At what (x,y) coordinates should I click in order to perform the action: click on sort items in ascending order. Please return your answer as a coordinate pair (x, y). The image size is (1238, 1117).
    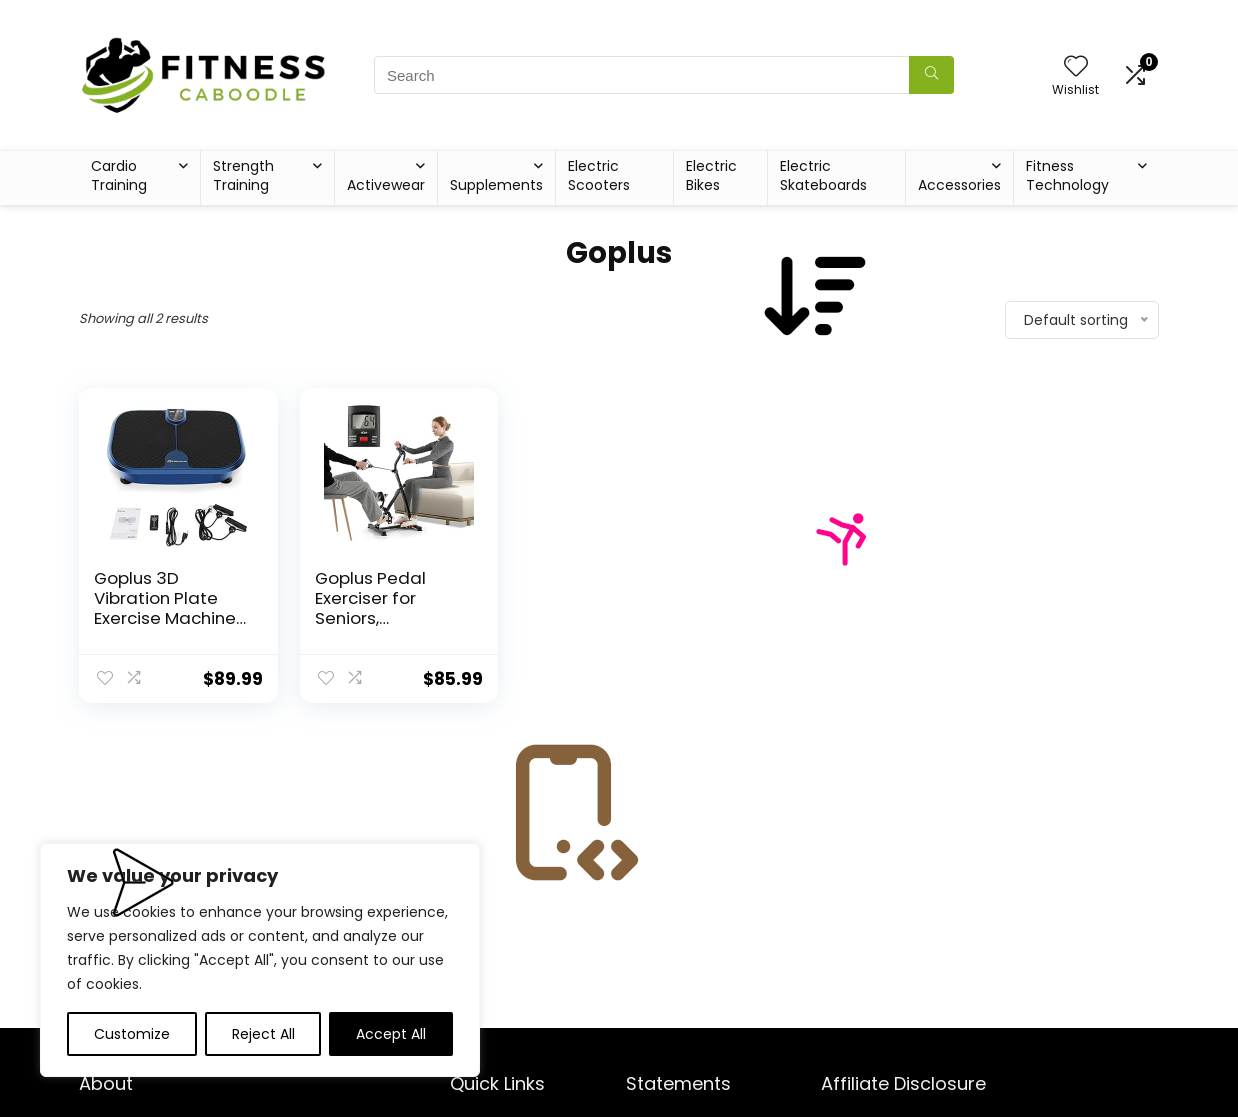
    Looking at the image, I should click on (815, 296).